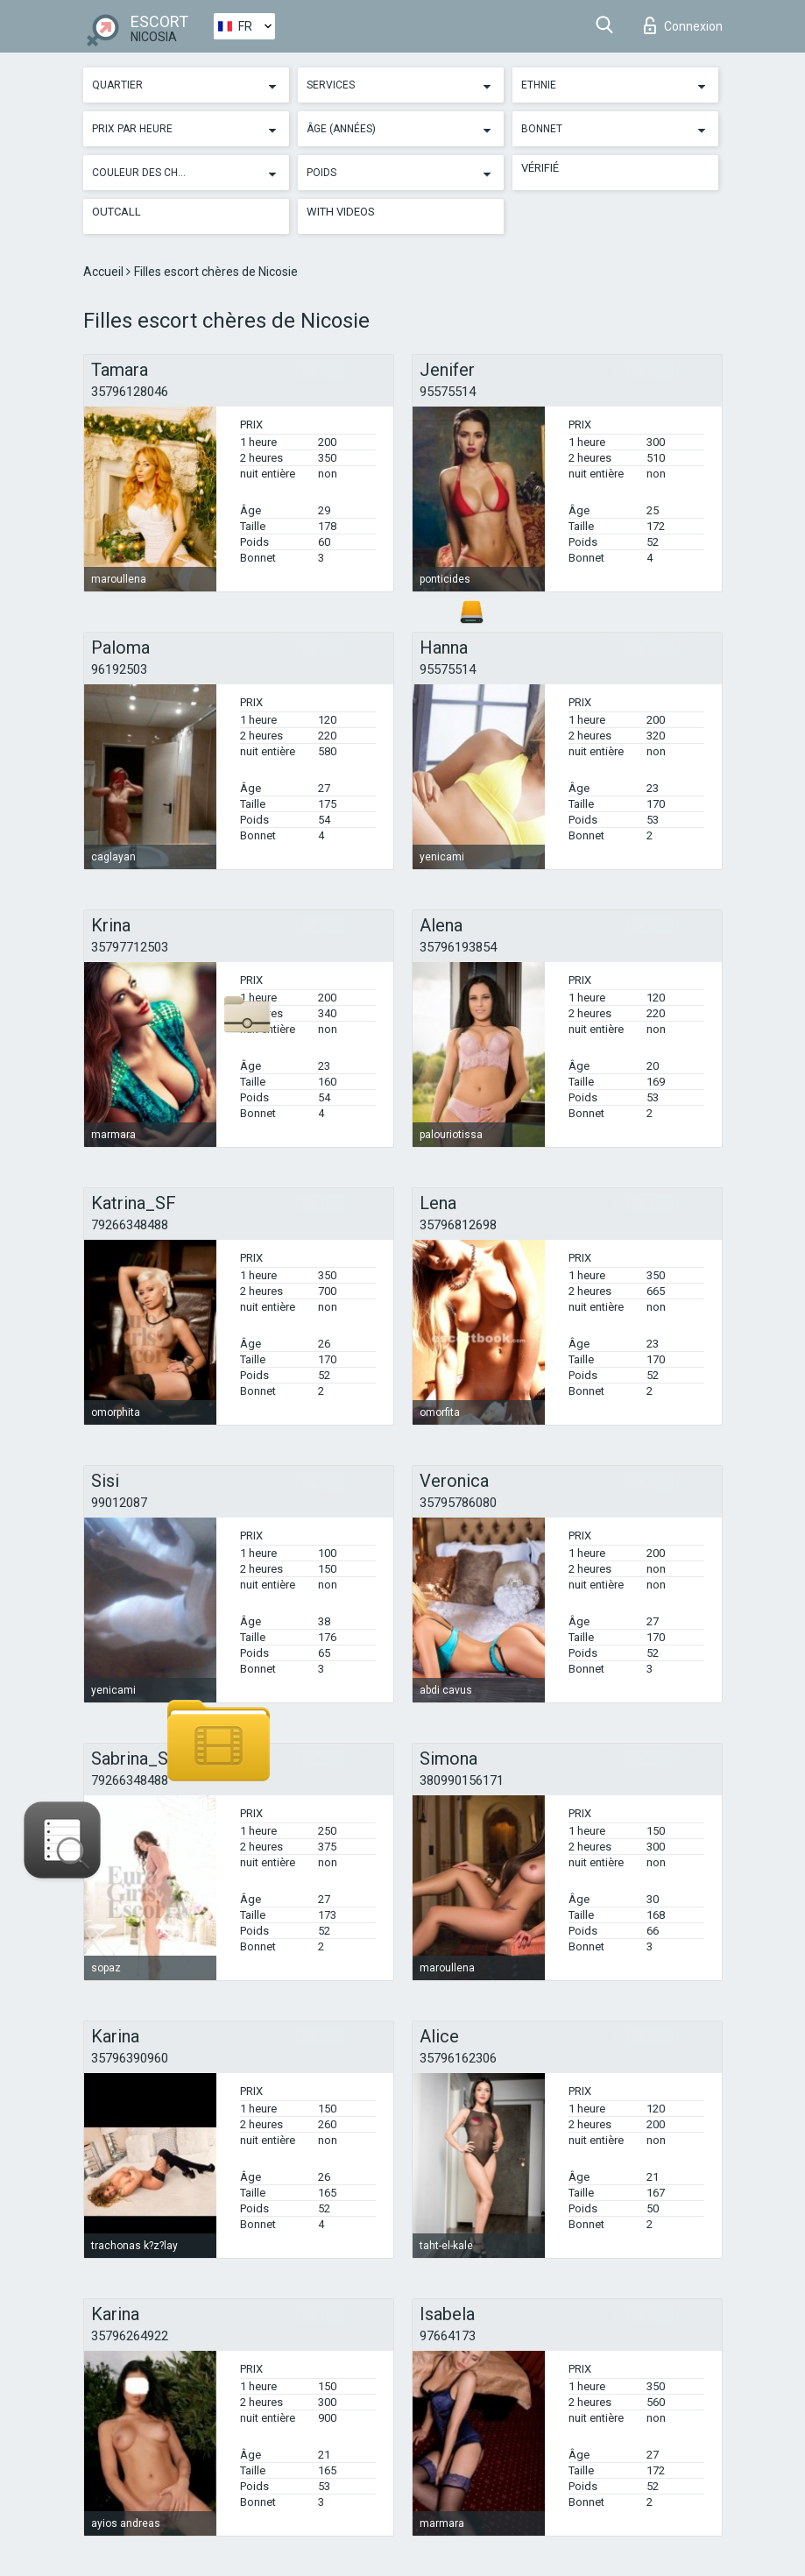 Image resolution: width=805 pixels, height=2576 pixels. I want to click on folder containing pokémon game files or assets, so click(247, 1016).